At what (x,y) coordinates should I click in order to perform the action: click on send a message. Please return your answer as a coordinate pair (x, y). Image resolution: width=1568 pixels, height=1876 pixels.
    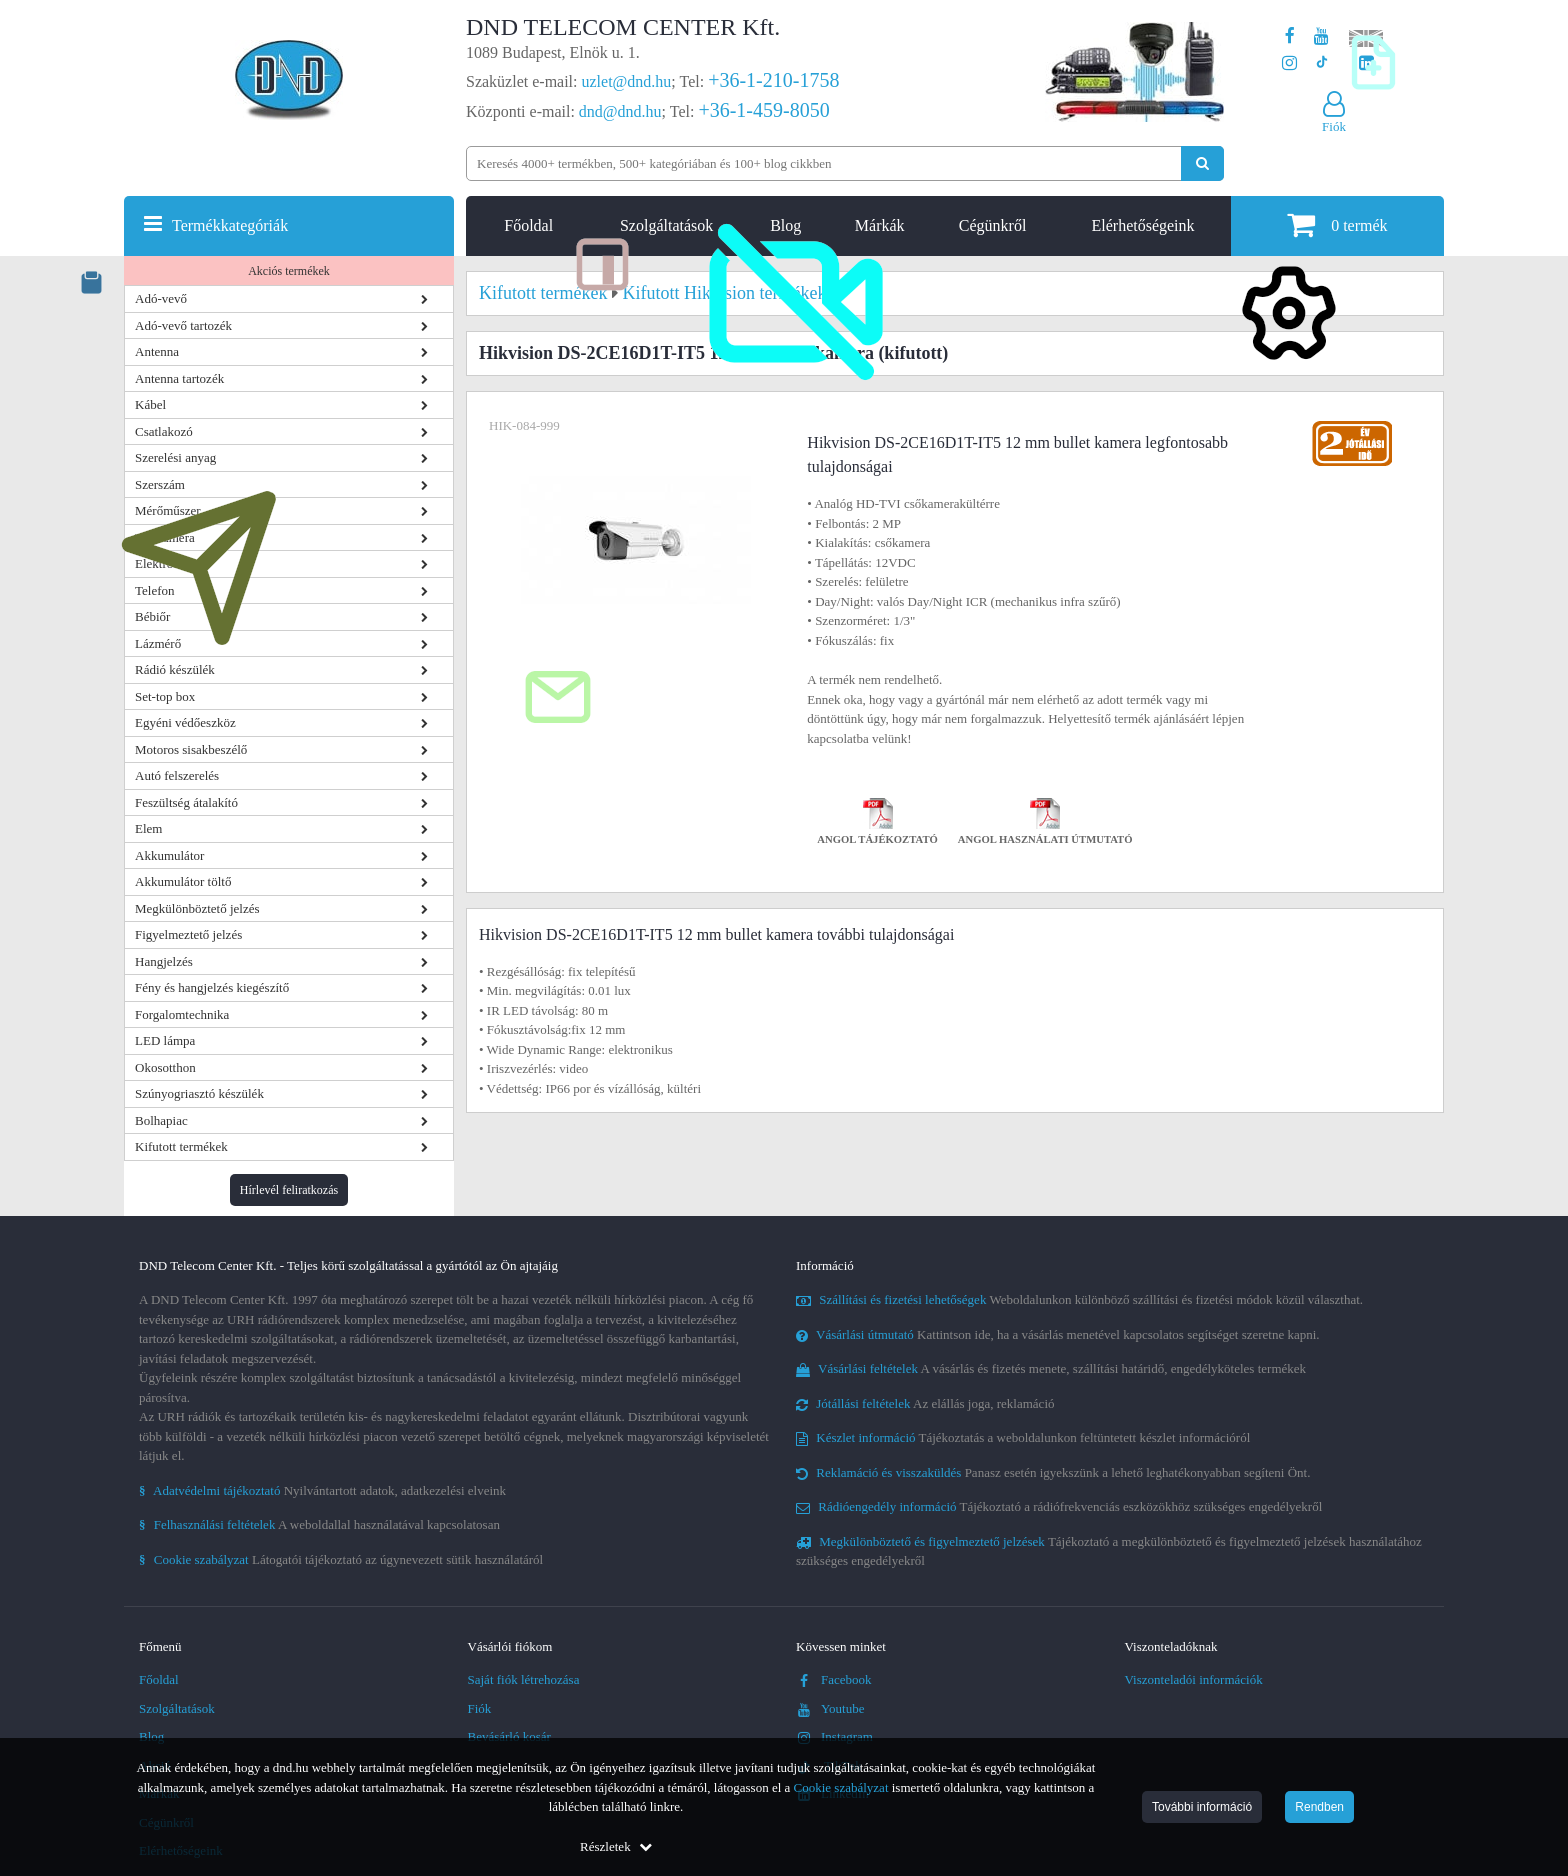
    Looking at the image, I should click on (206, 560).